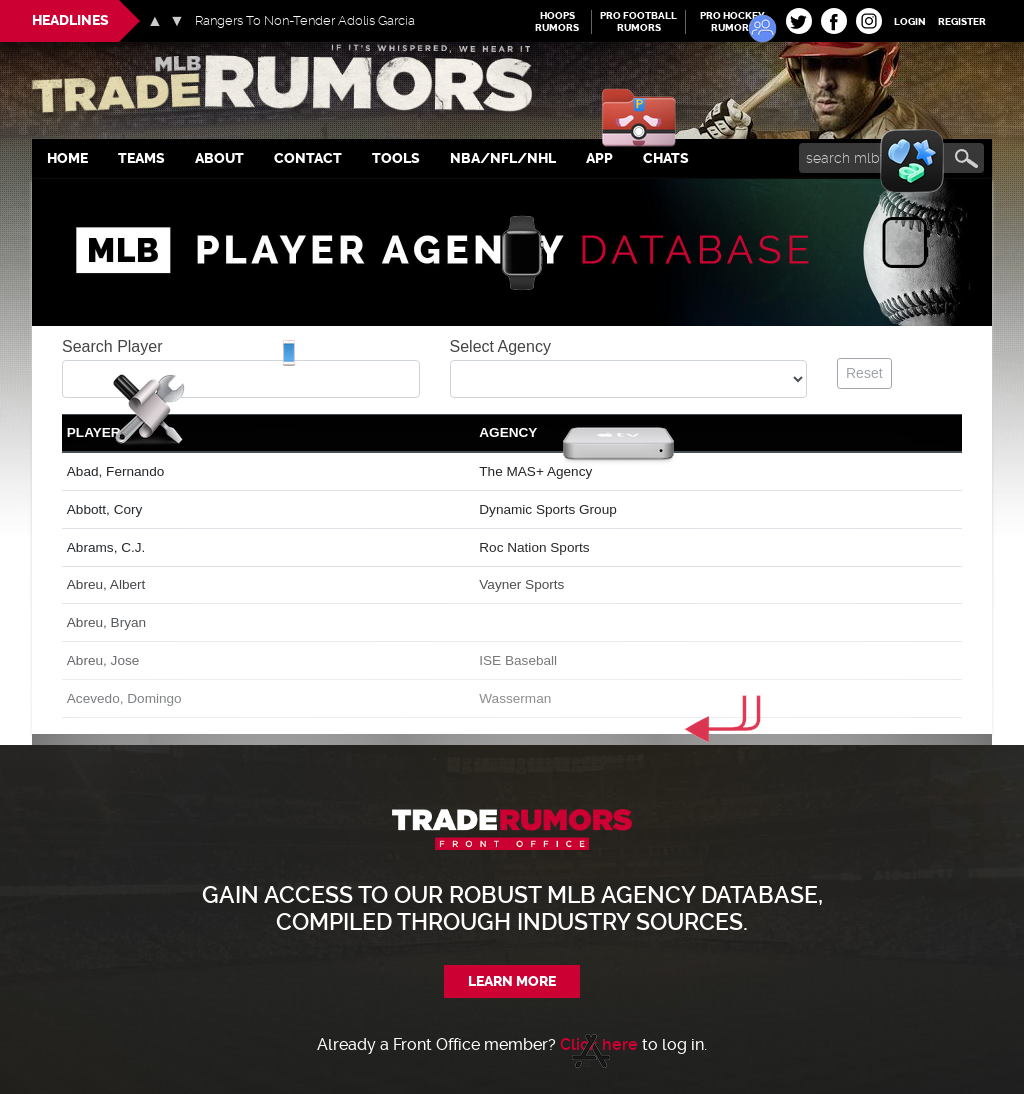 This screenshot has width=1024, height=1094. Describe the element at coordinates (289, 353) in the screenshot. I see `iPod Touch device connected` at that location.